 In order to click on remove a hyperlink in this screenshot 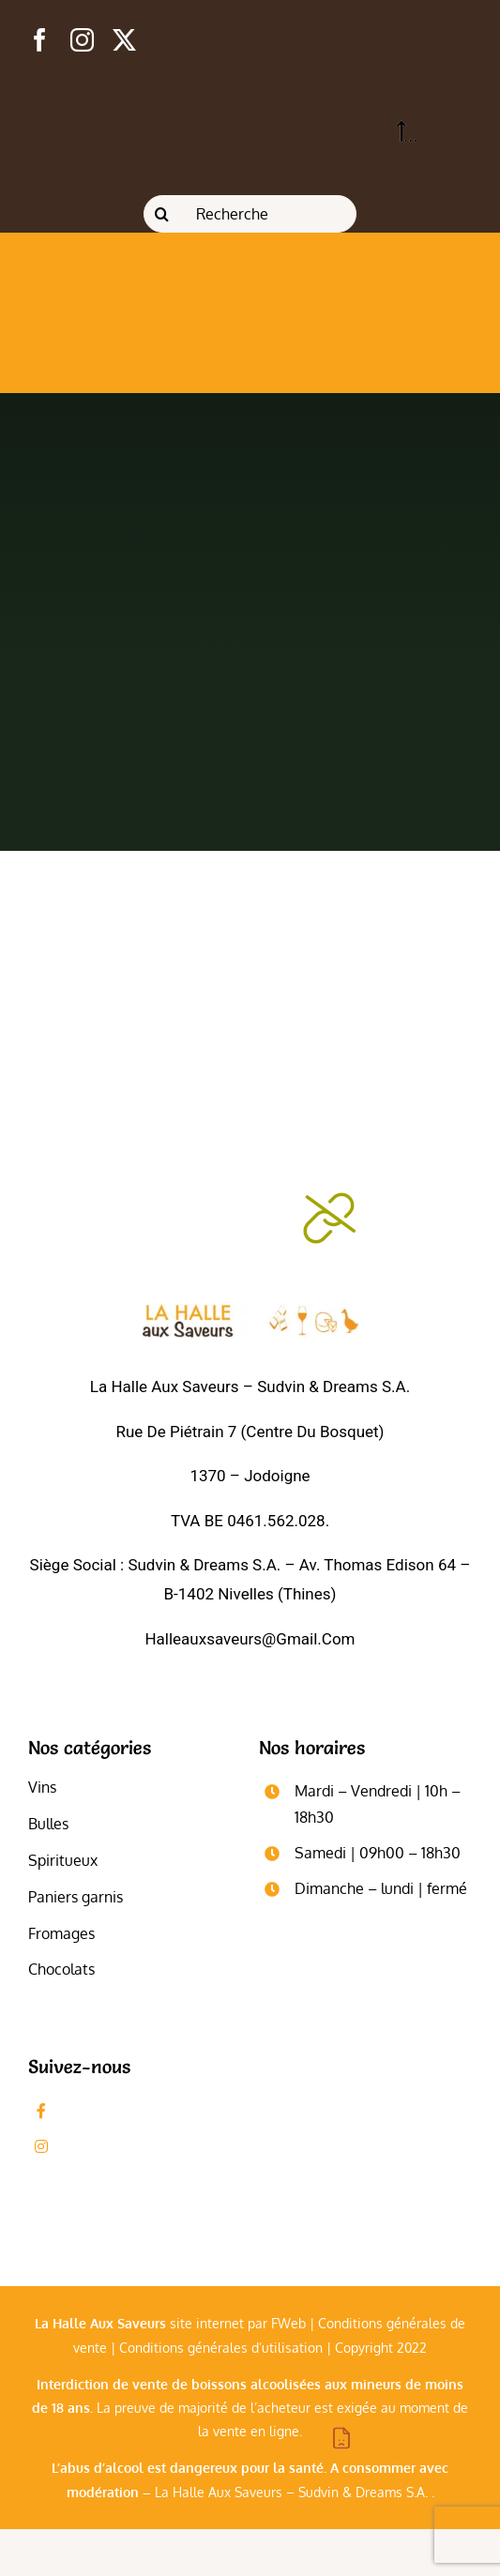, I will do `click(328, 1218)`.